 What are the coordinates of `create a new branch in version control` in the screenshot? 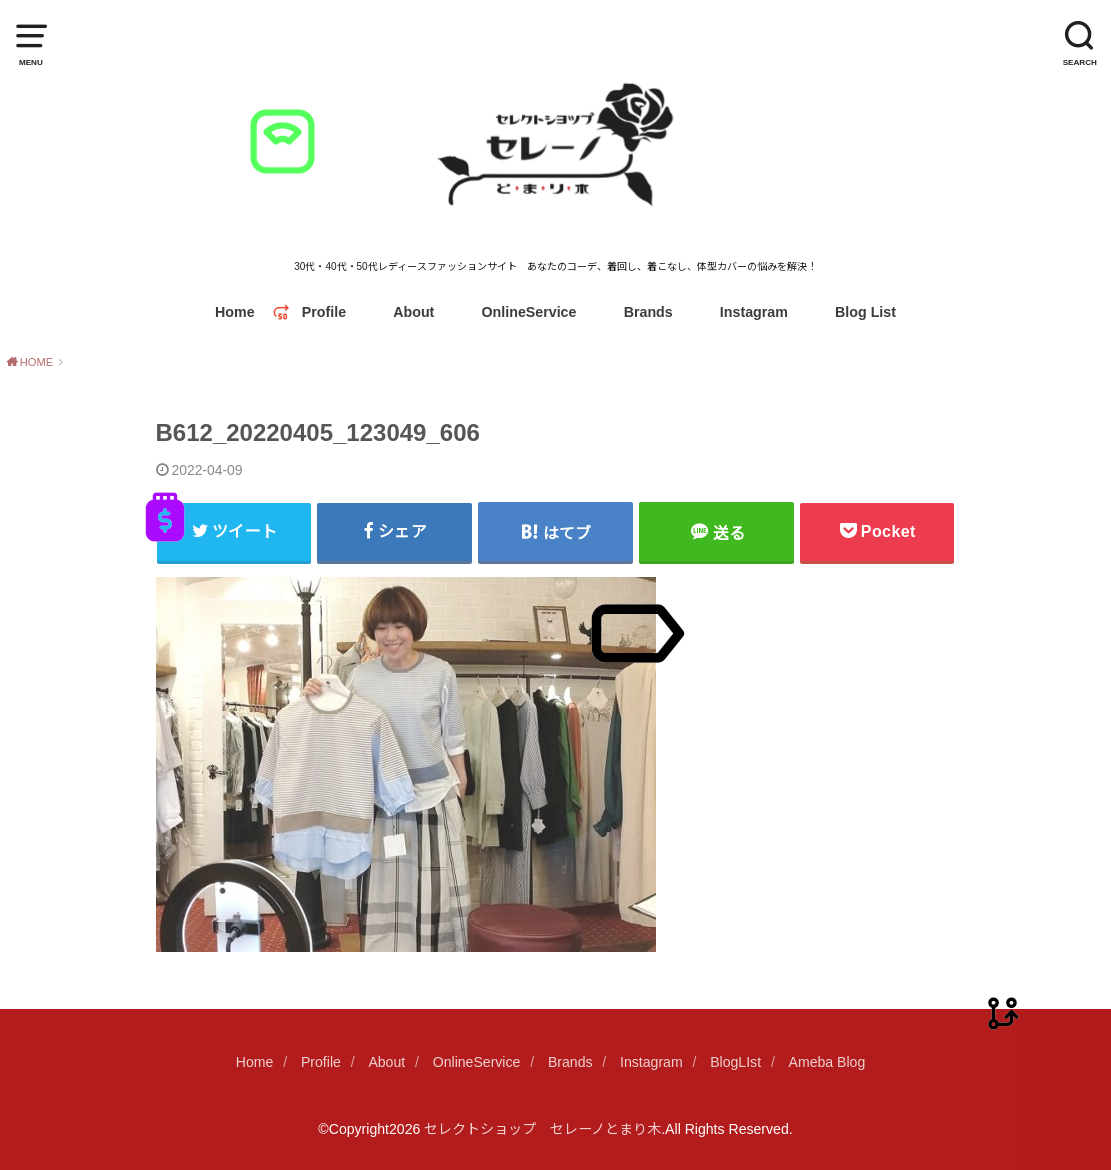 It's located at (1002, 1013).